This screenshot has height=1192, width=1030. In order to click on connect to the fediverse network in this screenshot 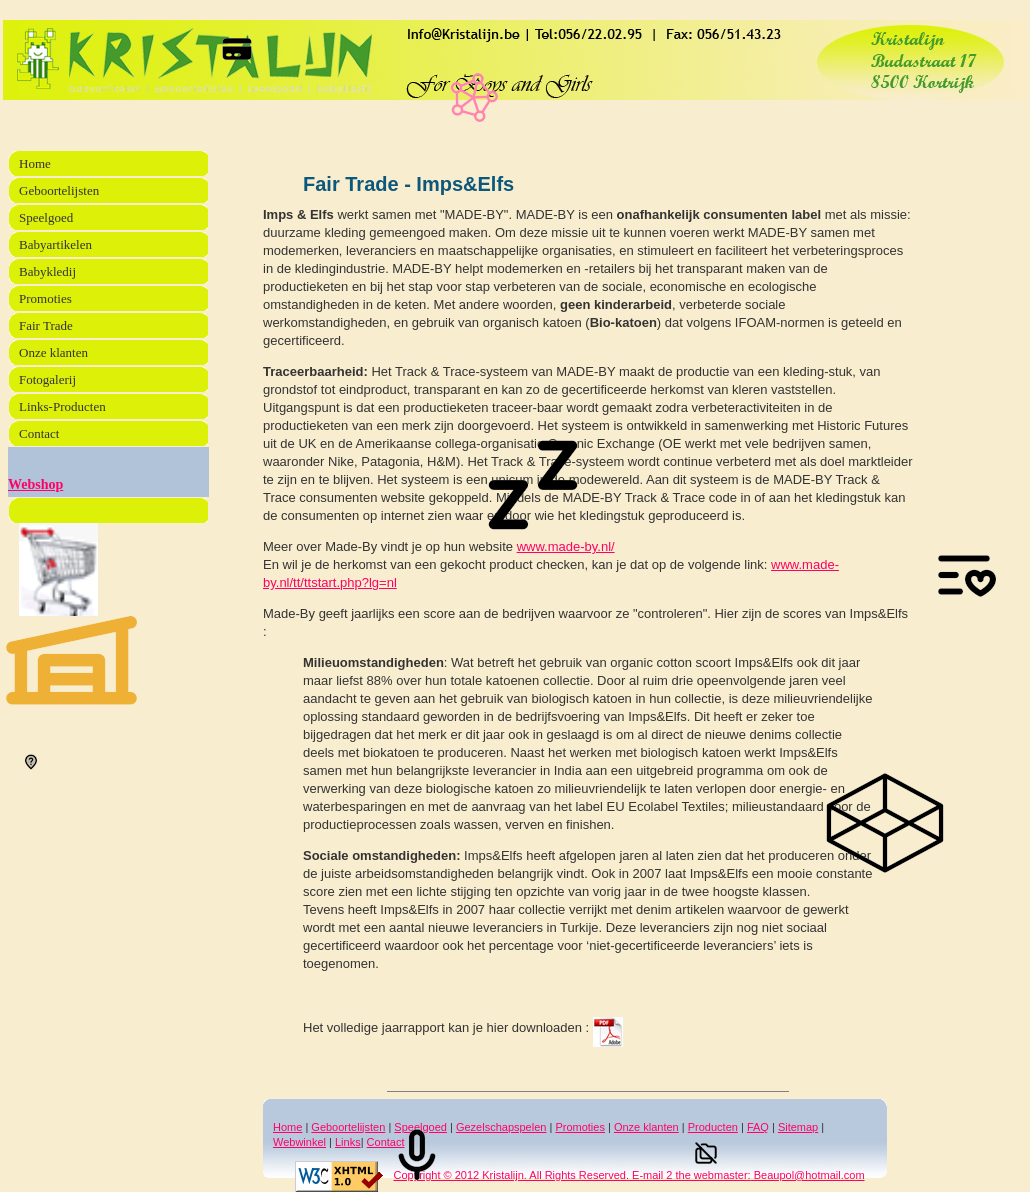, I will do `click(473, 97)`.